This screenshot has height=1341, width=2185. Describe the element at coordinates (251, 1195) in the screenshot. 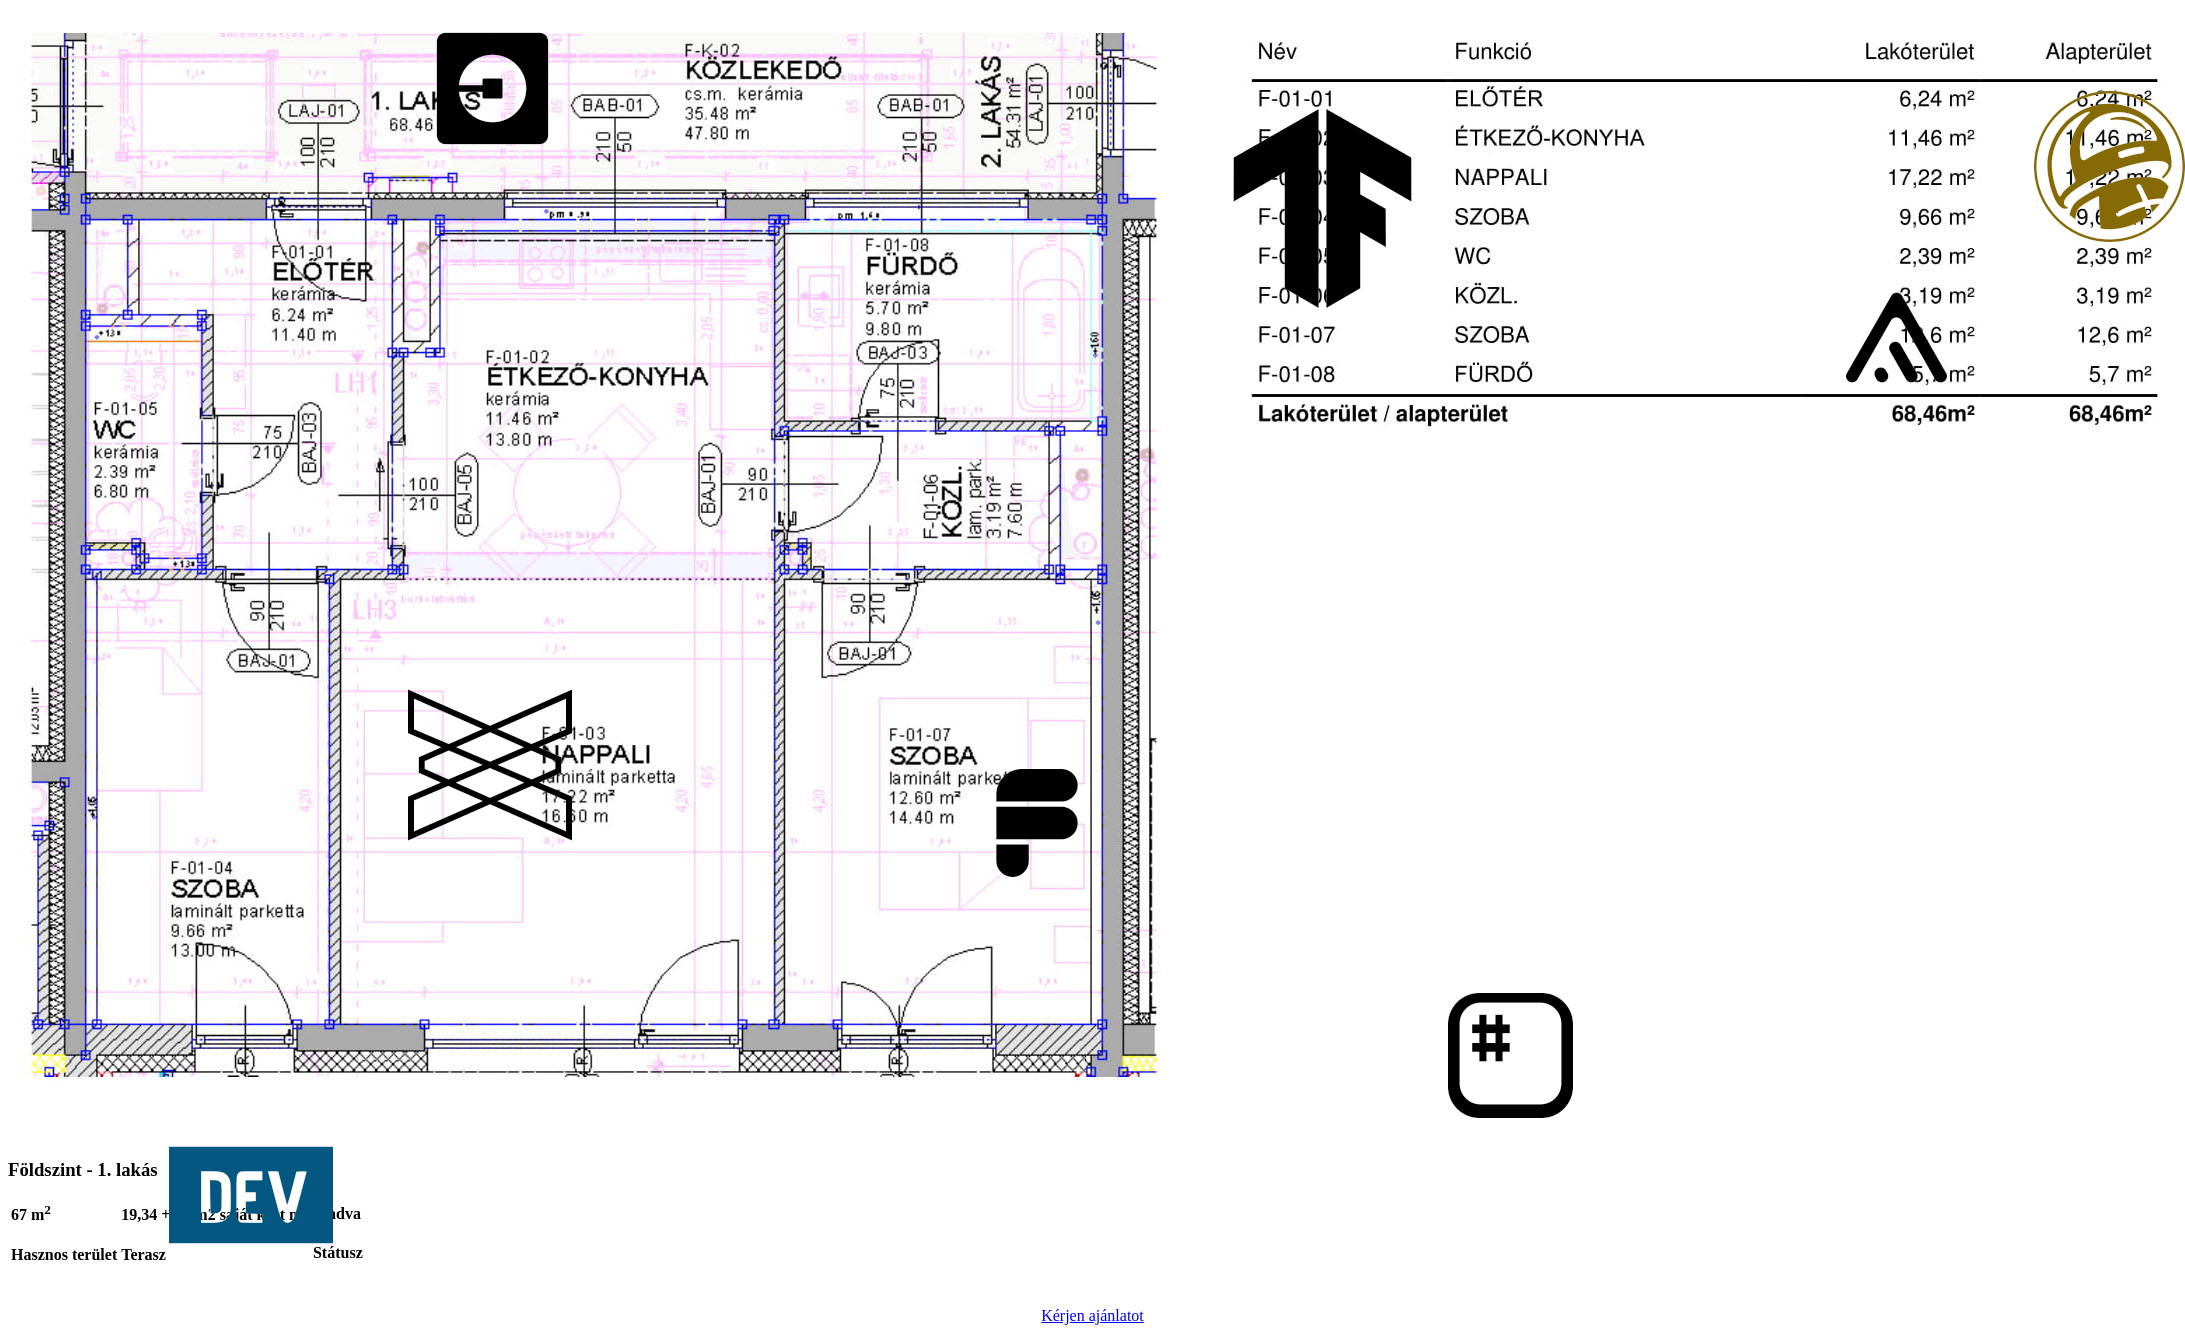

I see `visit the DEV Community platform` at that location.